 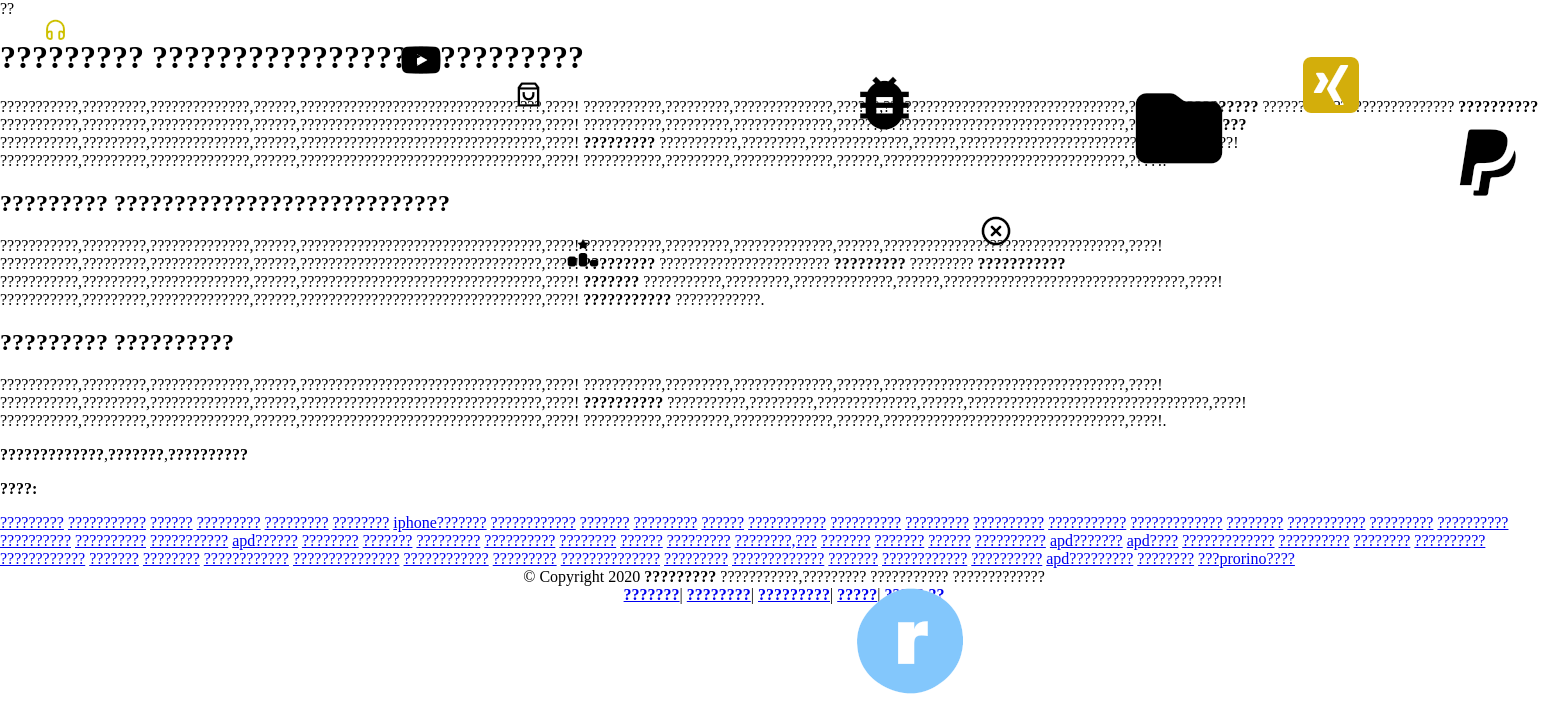 I want to click on view leaderboard rankings, so click(x=583, y=253).